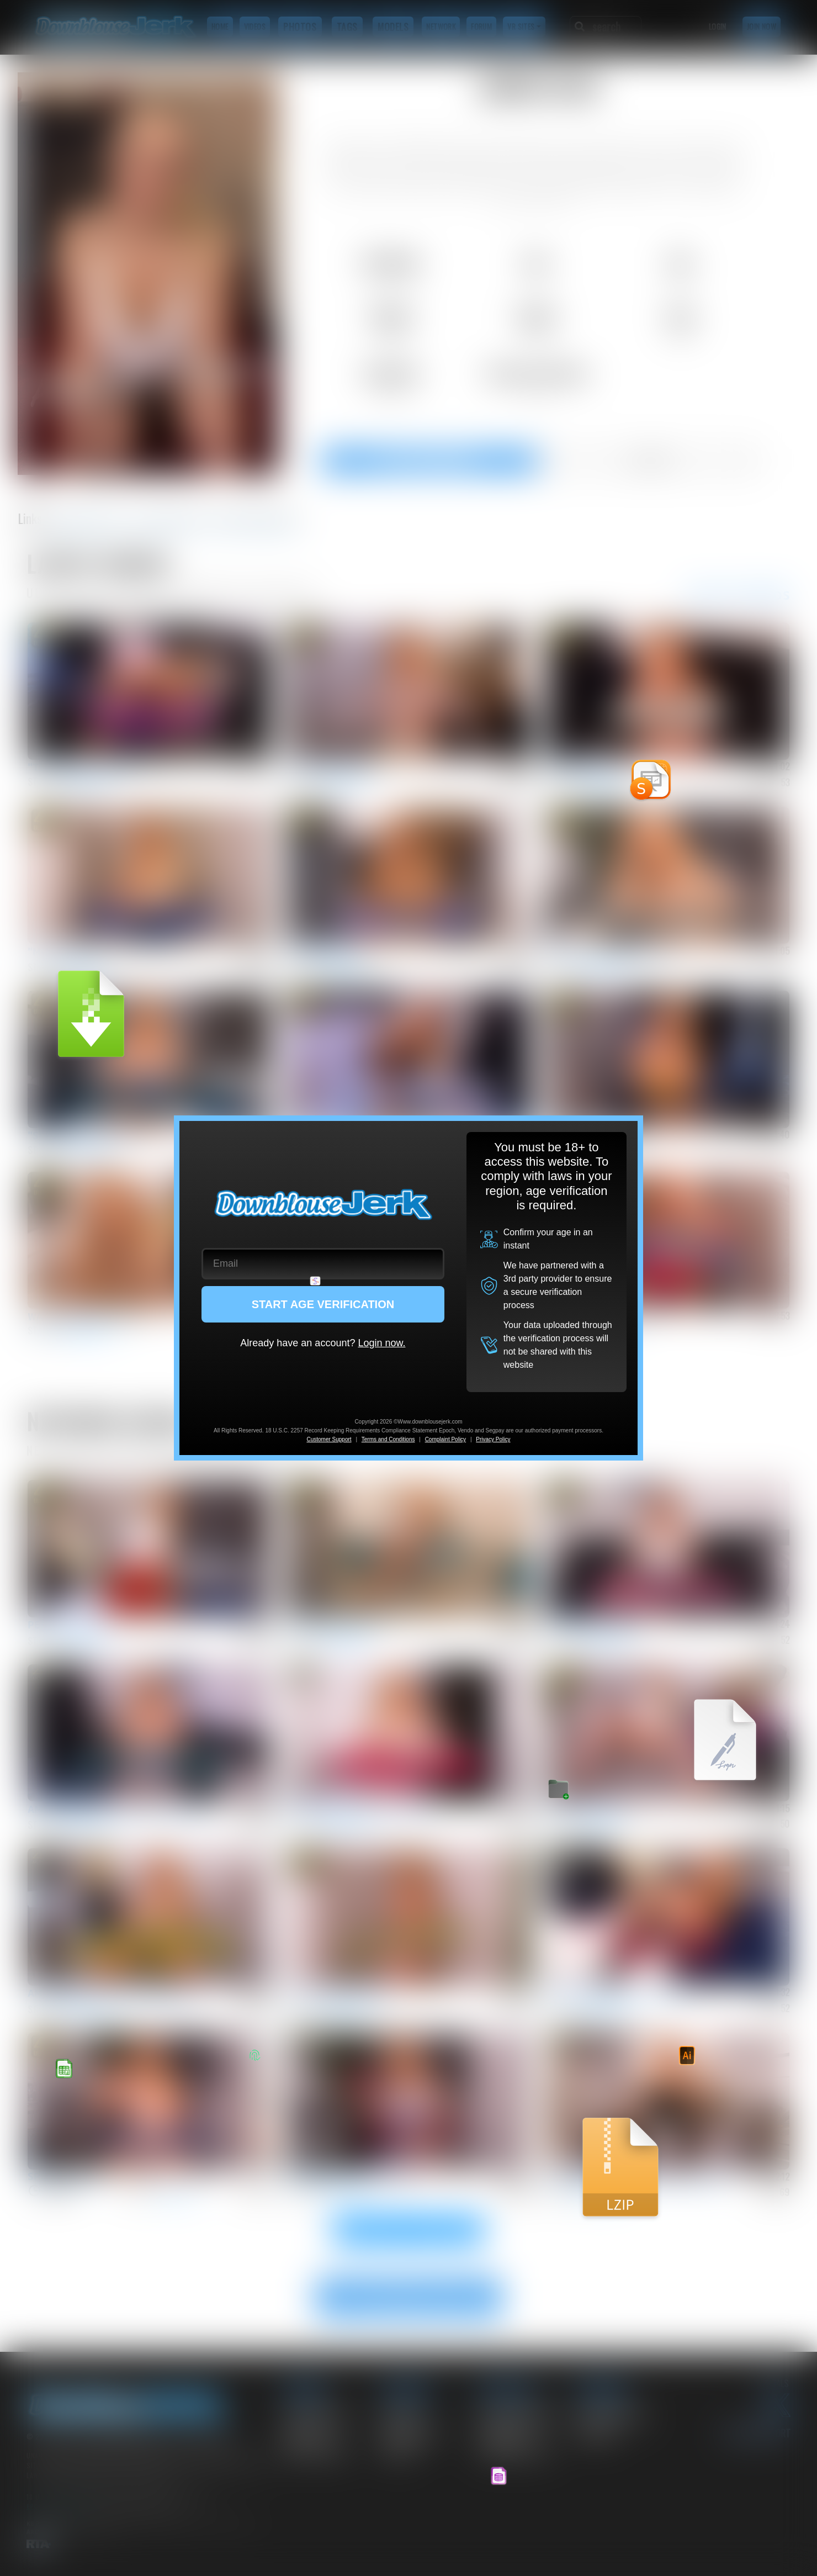  What do you see at coordinates (725, 1741) in the screenshot?
I see `a PGP signature file used to verify authenticity` at bounding box center [725, 1741].